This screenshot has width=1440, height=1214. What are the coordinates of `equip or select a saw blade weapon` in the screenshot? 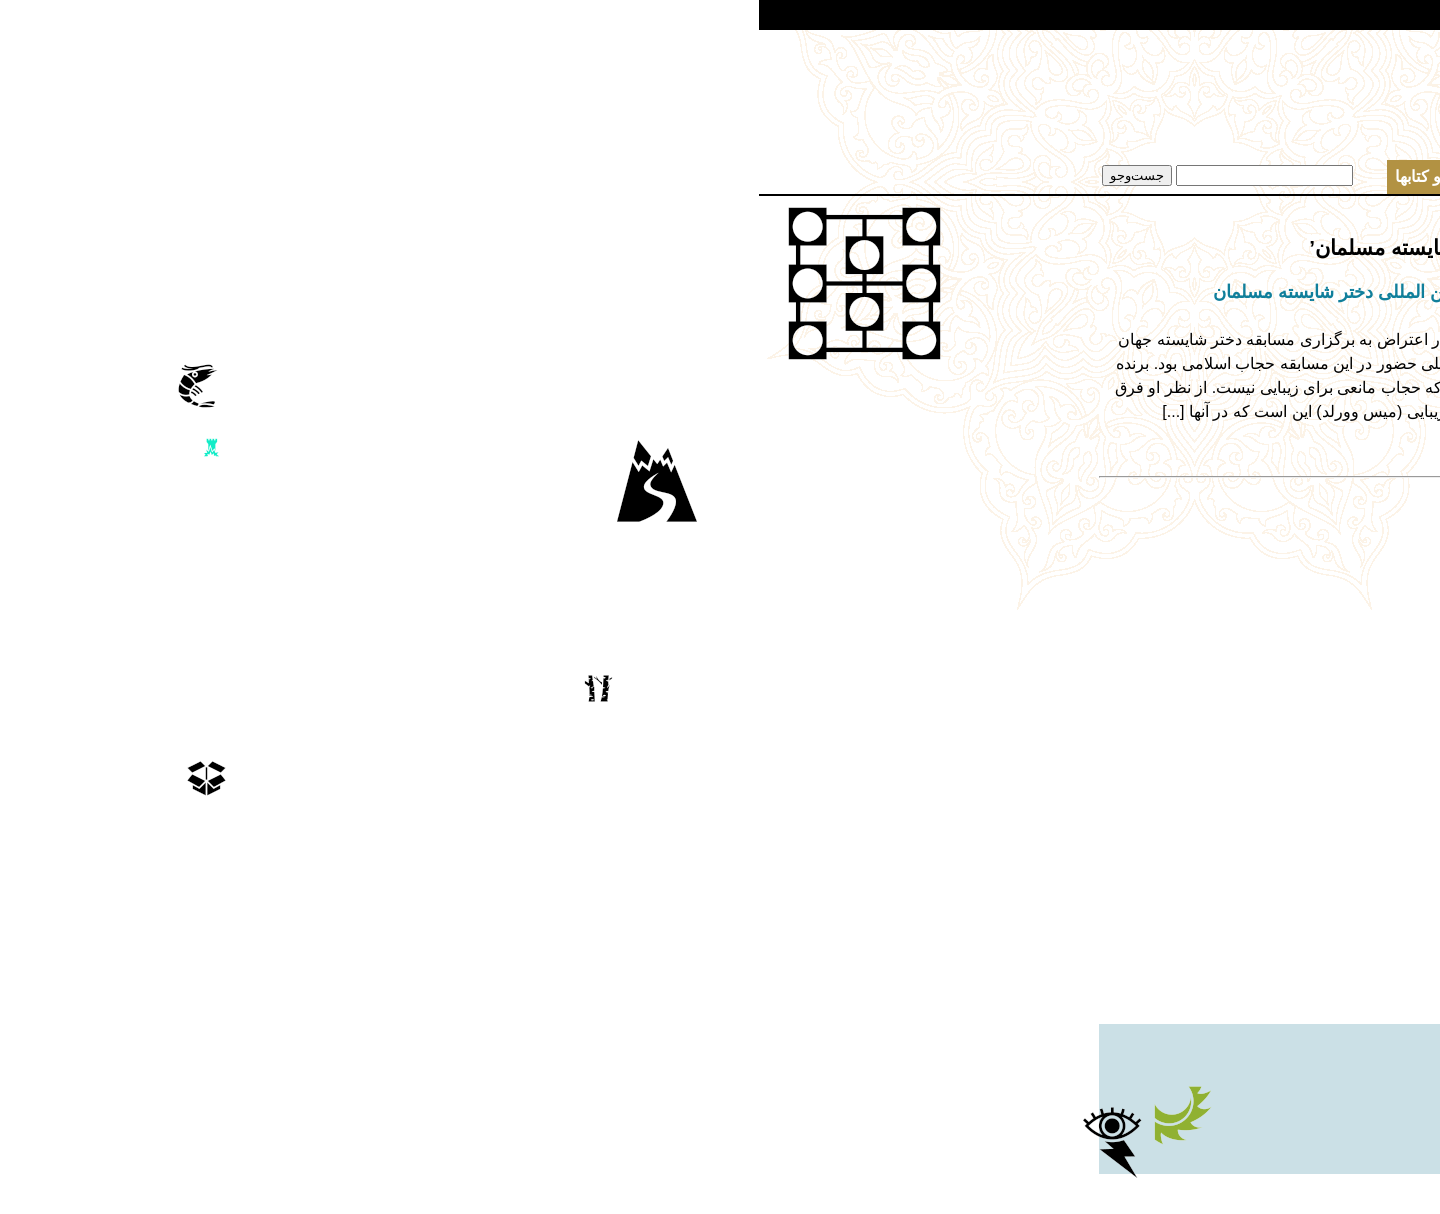 It's located at (1183, 1115).